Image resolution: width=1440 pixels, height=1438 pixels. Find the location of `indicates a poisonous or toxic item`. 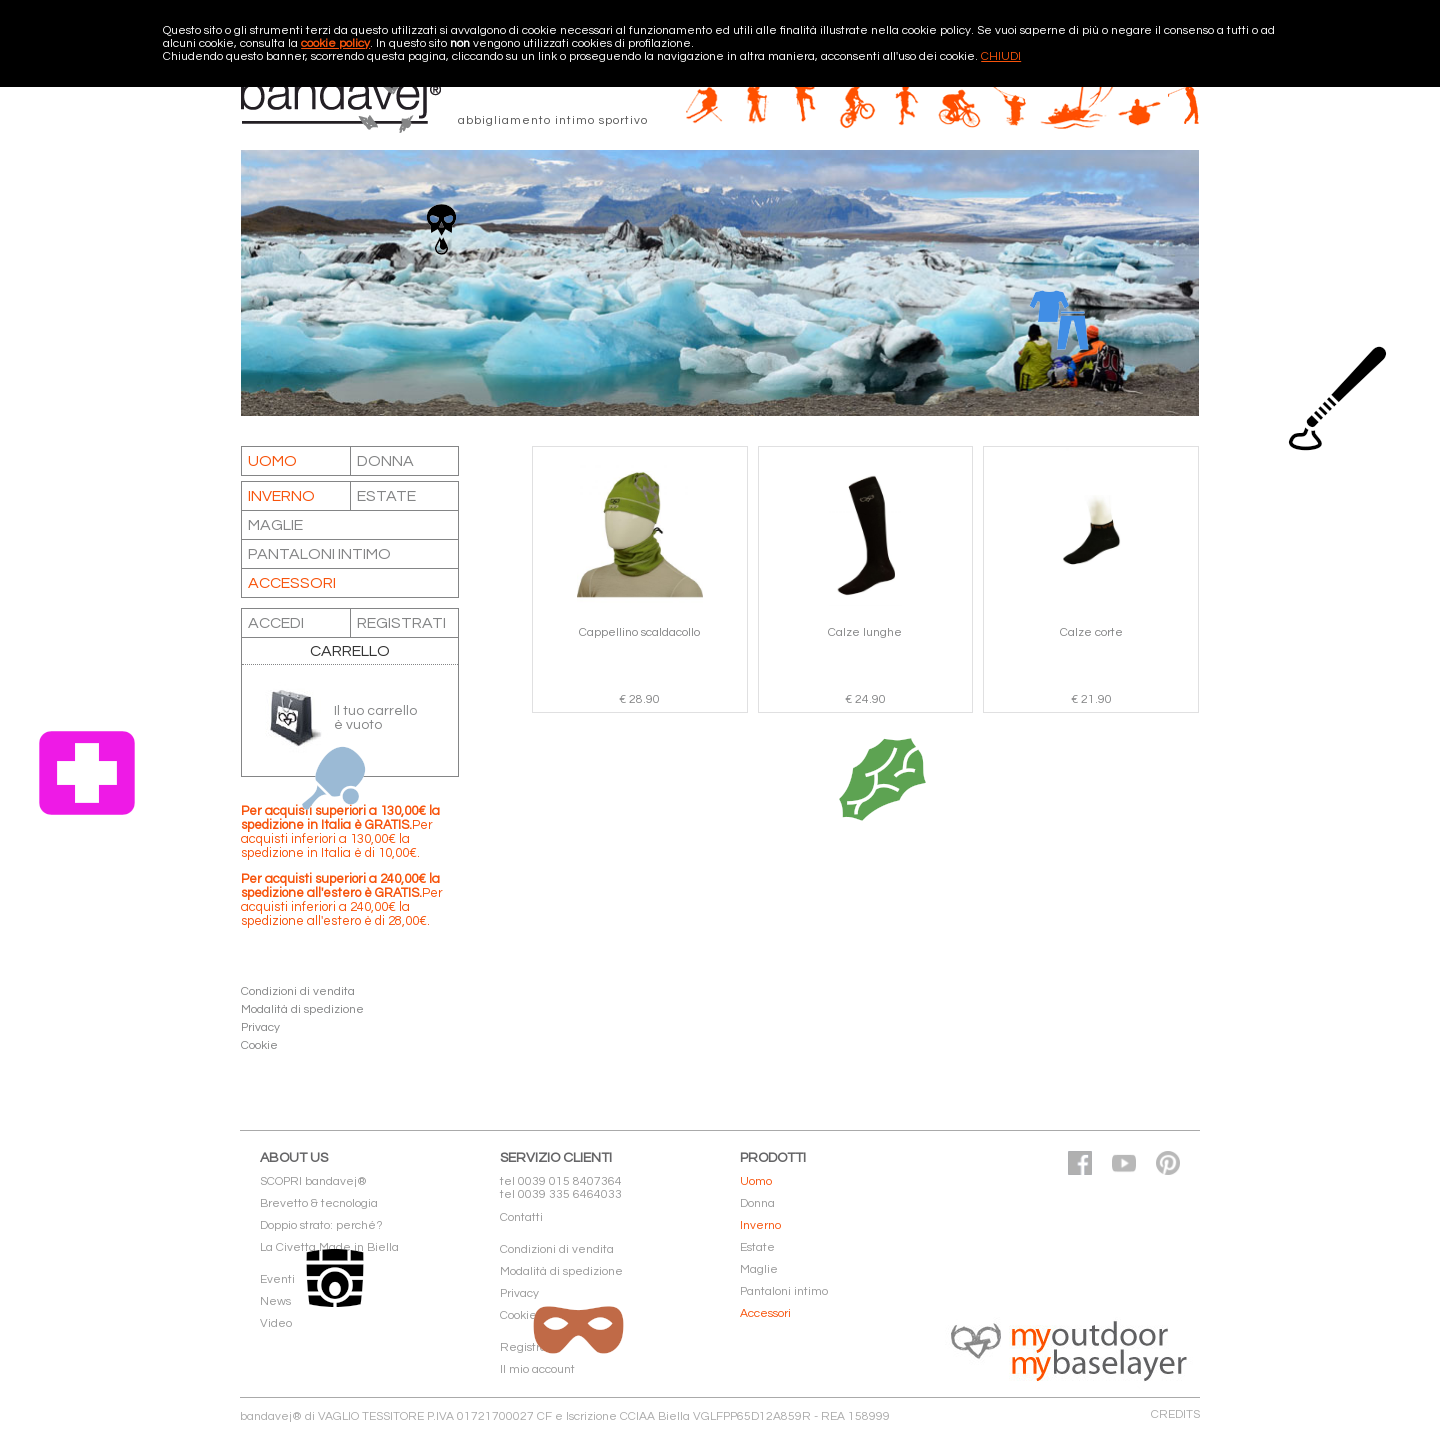

indicates a poisonous or toxic item is located at coordinates (441, 229).